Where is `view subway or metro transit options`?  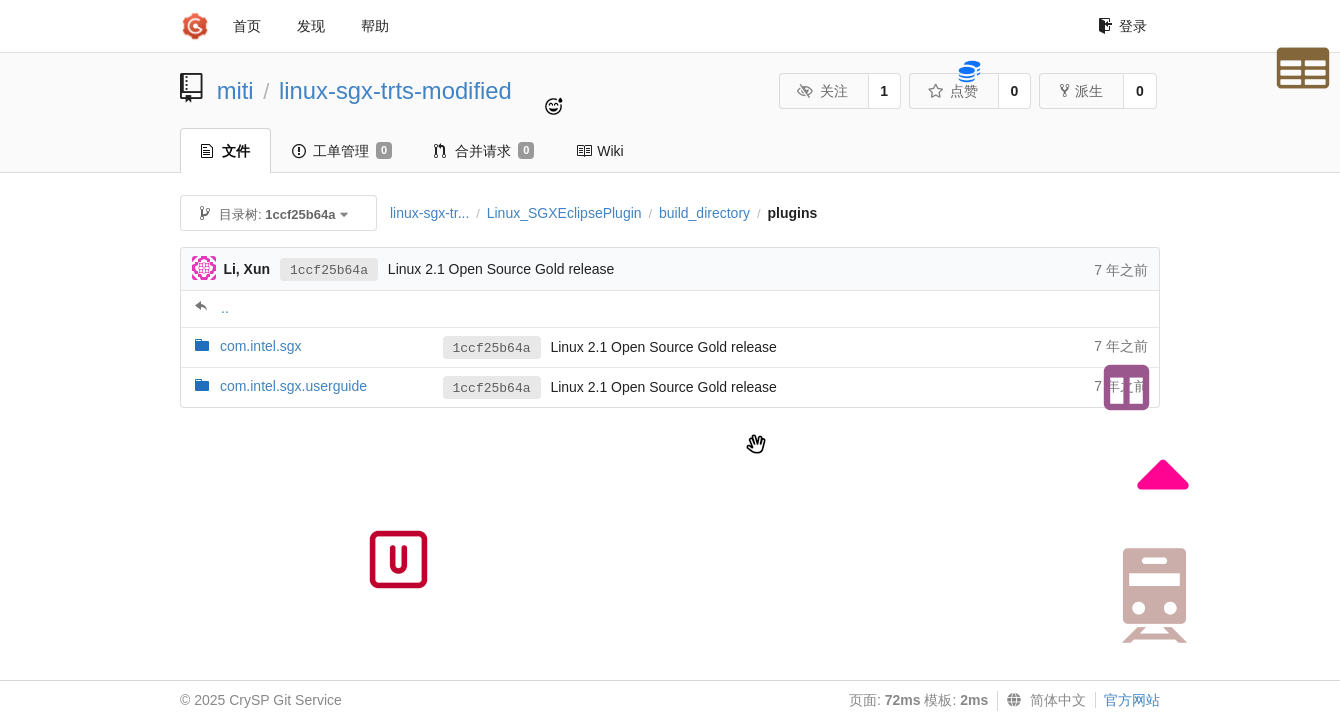
view subway or metro transit options is located at coordinates (1154, 595).